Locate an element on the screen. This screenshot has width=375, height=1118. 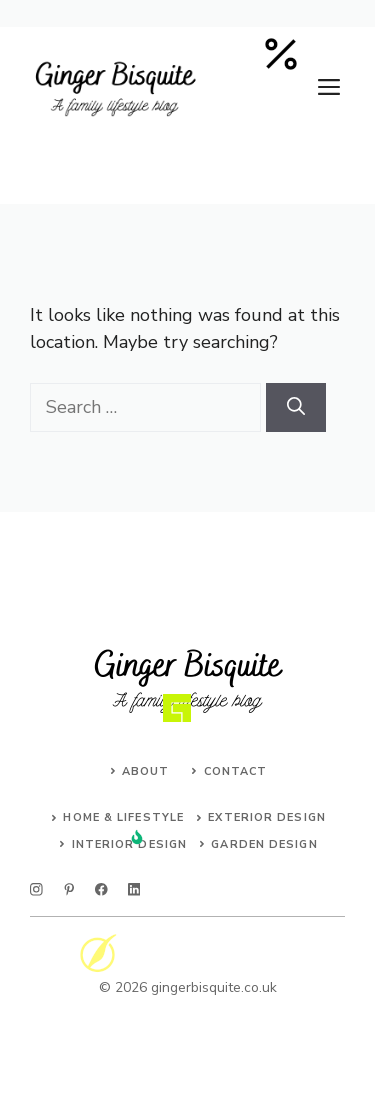
open facebook gaming app is located at coordinates (177, 708).